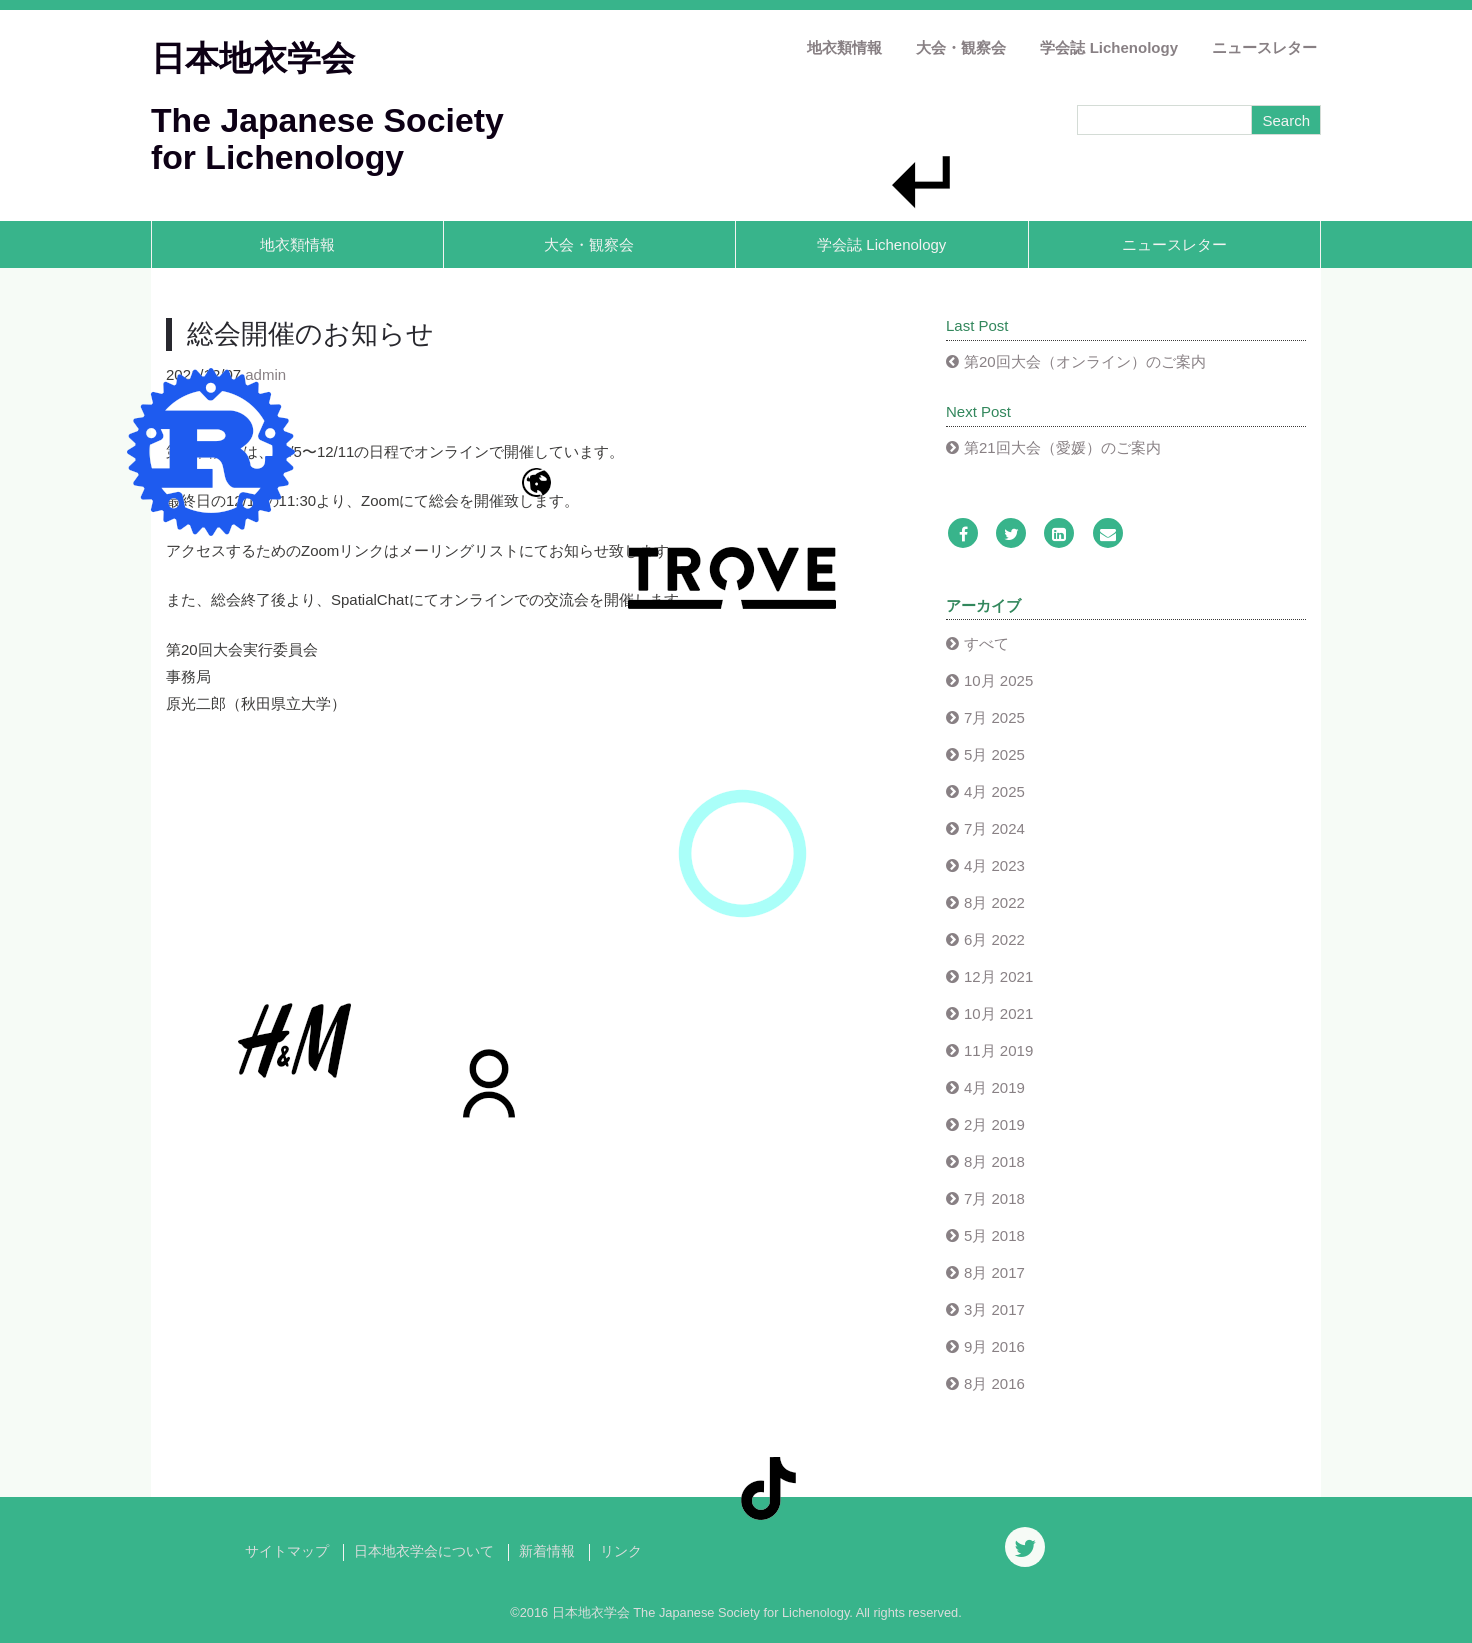  Describe the element at coordinates (732, 578) in the screenshot. I see `trove app or service logo` at that location.